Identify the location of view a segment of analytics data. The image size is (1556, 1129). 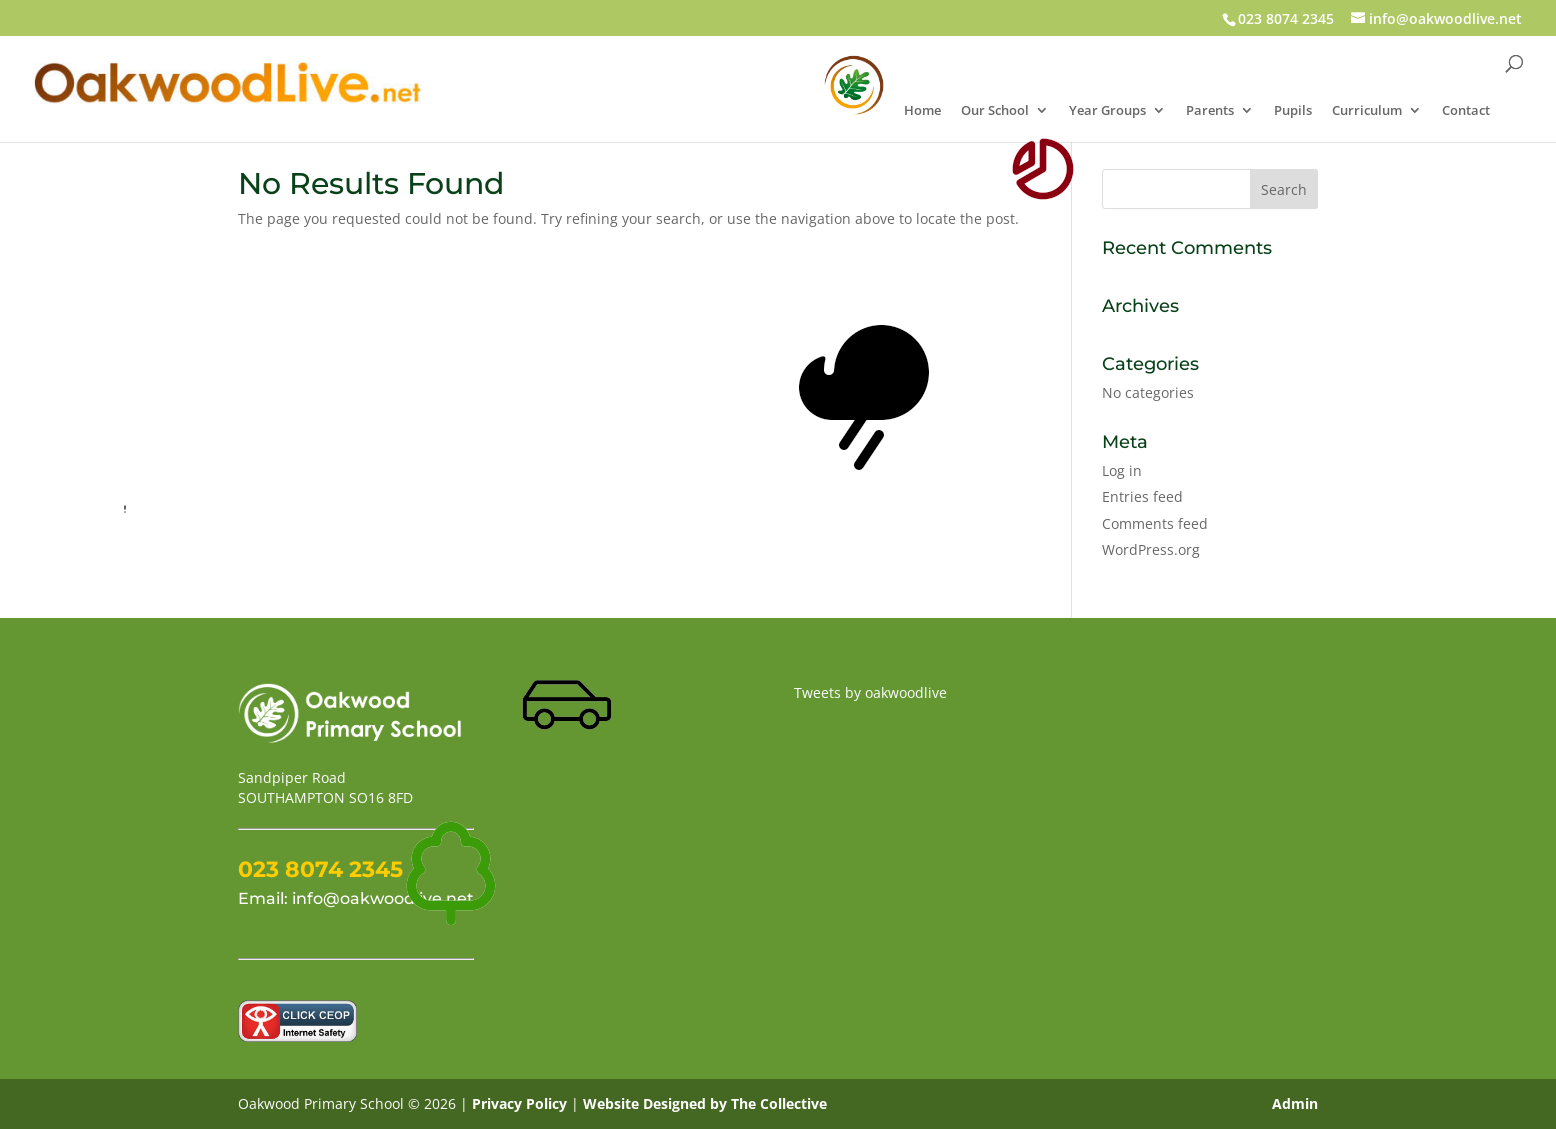
(1043, 169).